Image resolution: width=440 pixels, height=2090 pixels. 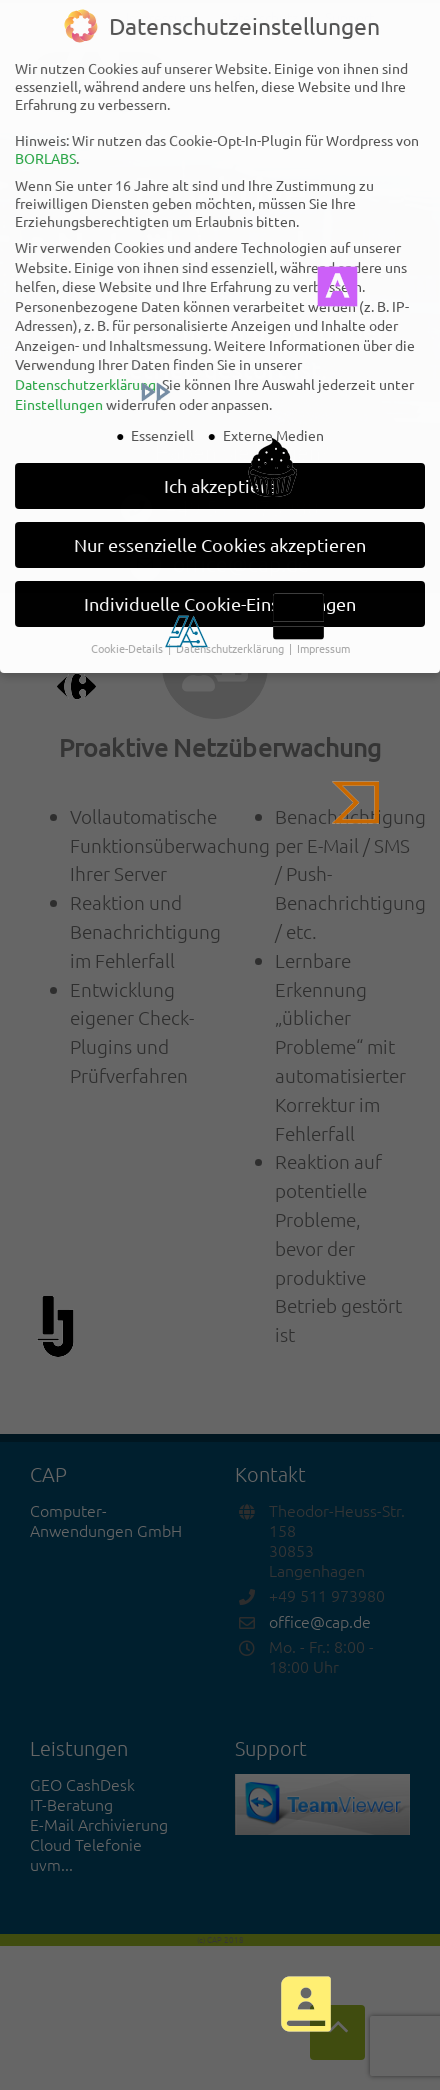 I want to click on open virustotal malware scanning service, so click(x=355, y=802).